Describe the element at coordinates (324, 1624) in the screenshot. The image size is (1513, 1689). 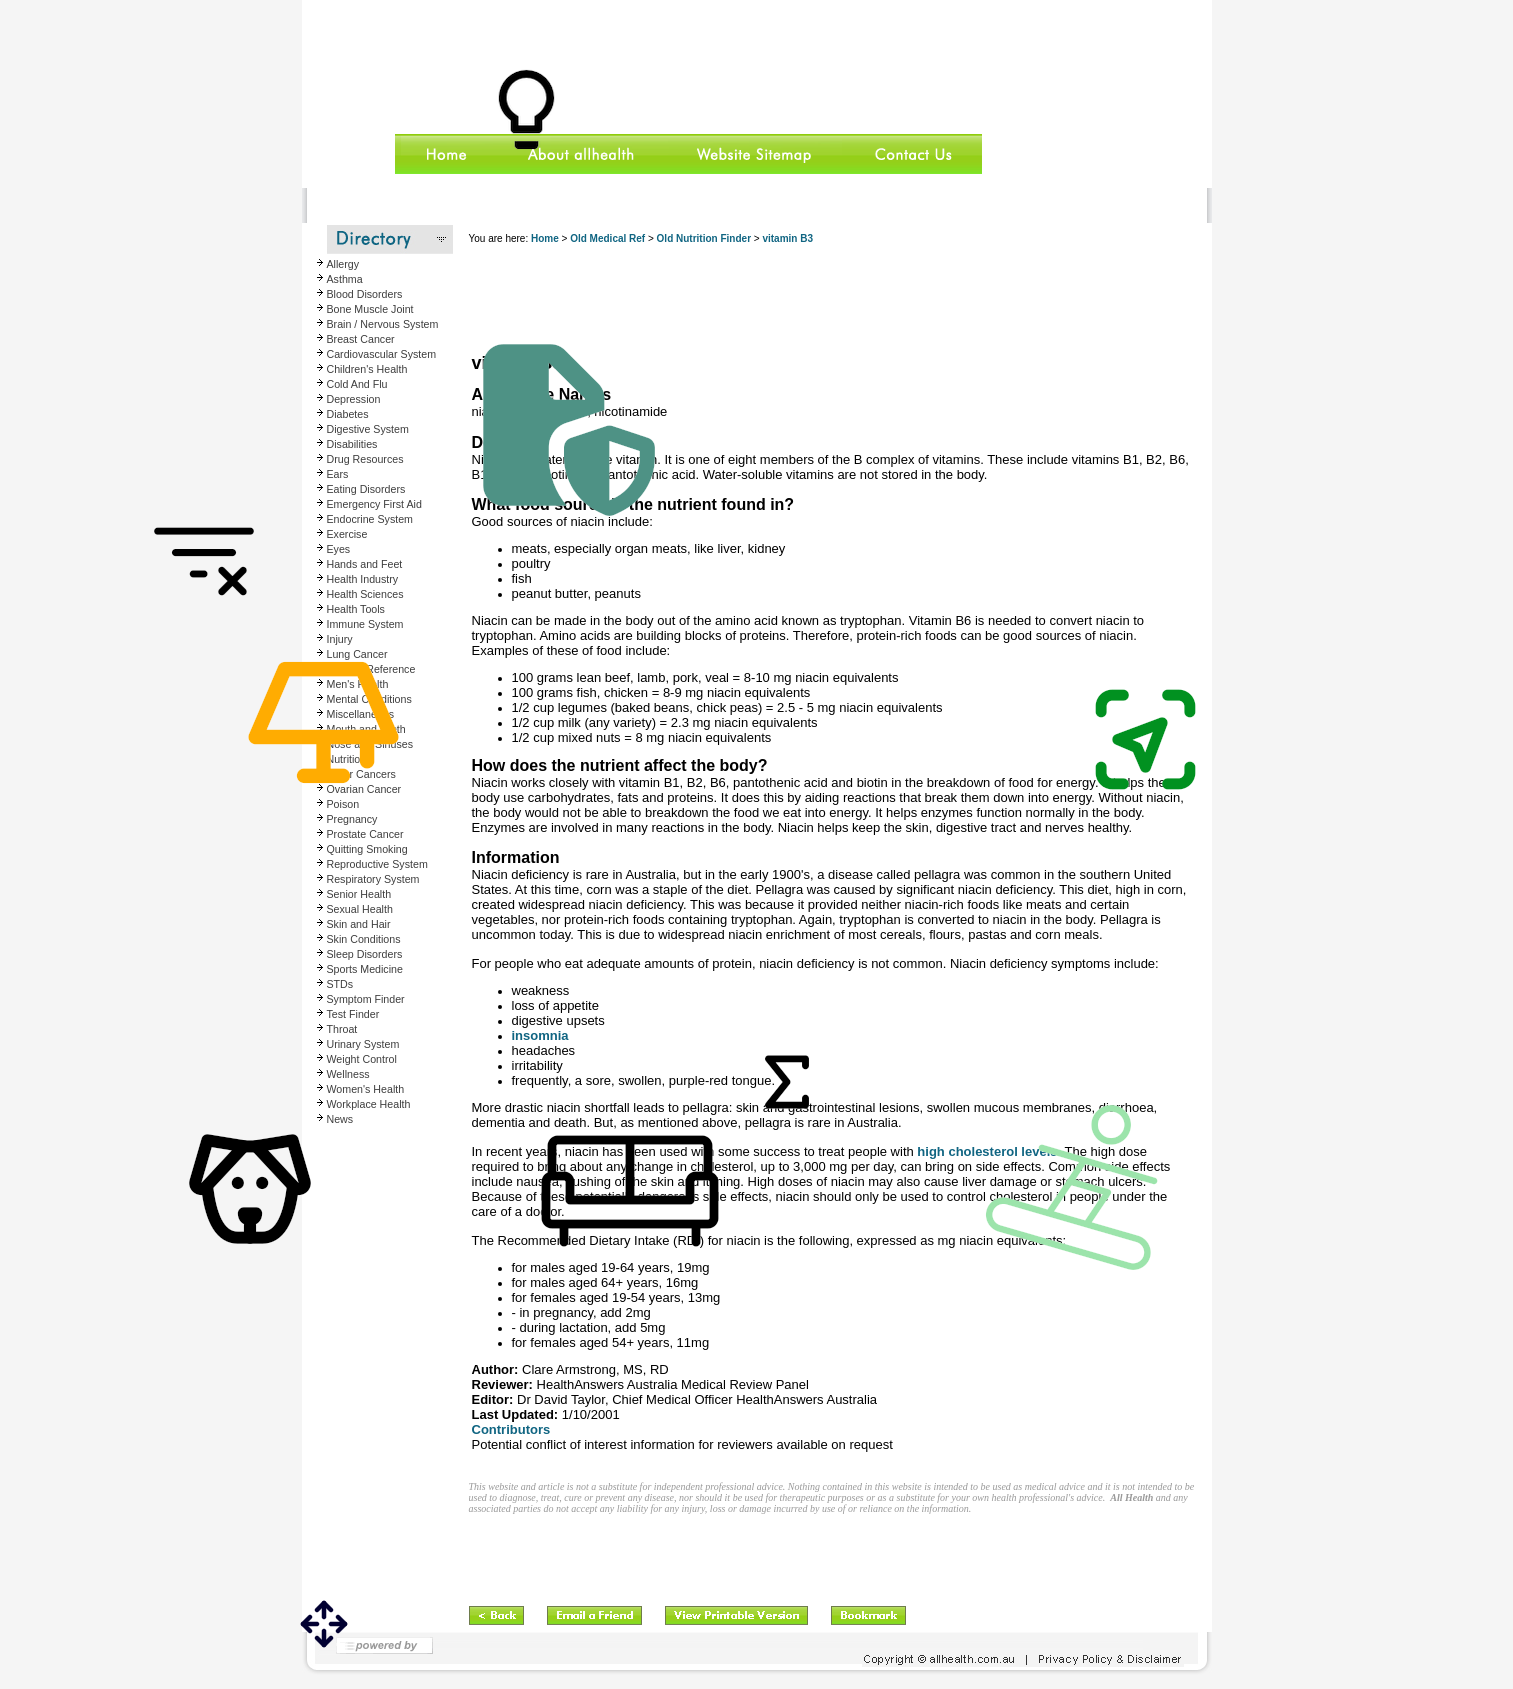
I see `move or reposition an element` at that location.